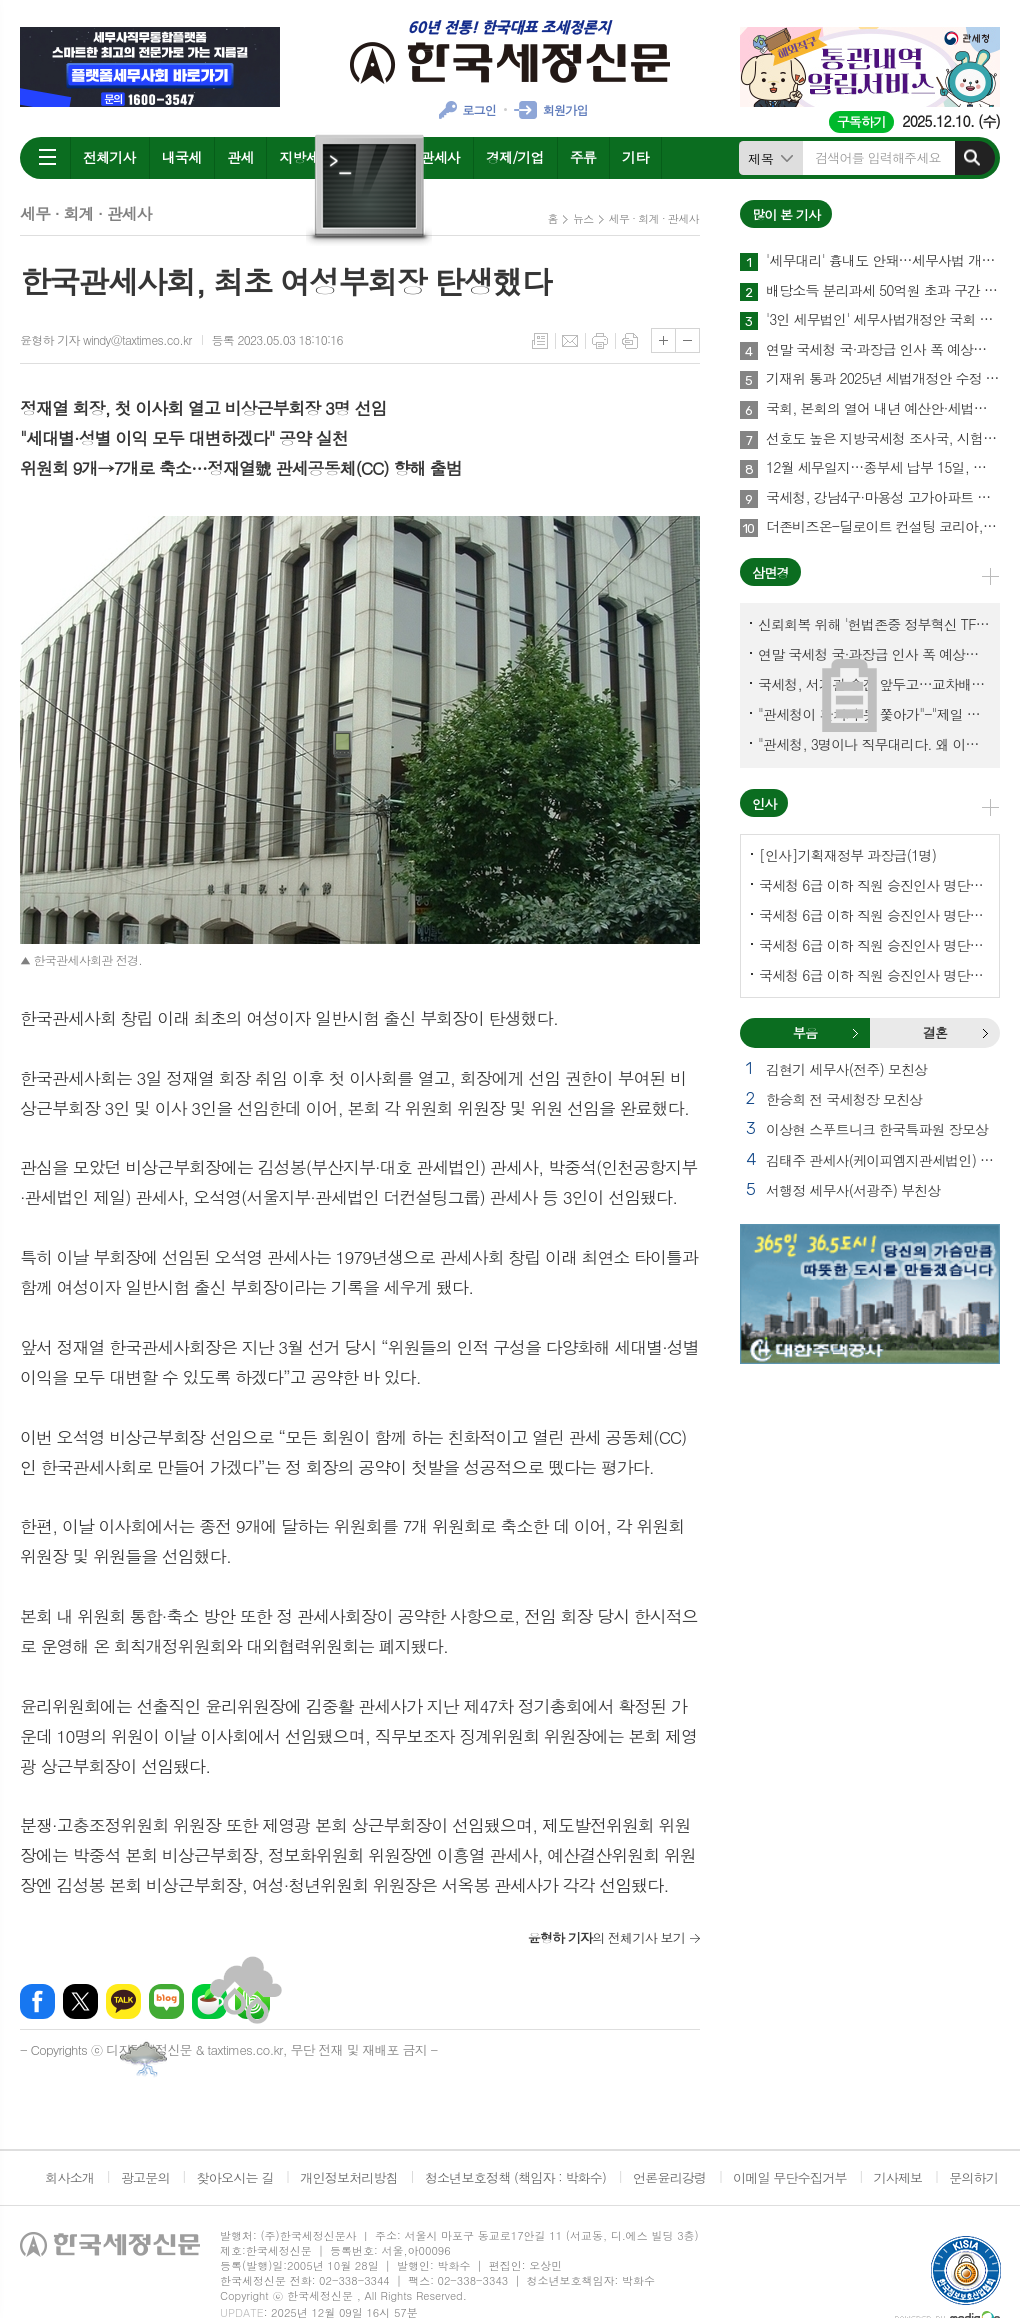 The image size is (1020, 2318). Describe the element at coordinates (849, 695) in the screenshot. I see `indicates battery is fully charged` at that location.